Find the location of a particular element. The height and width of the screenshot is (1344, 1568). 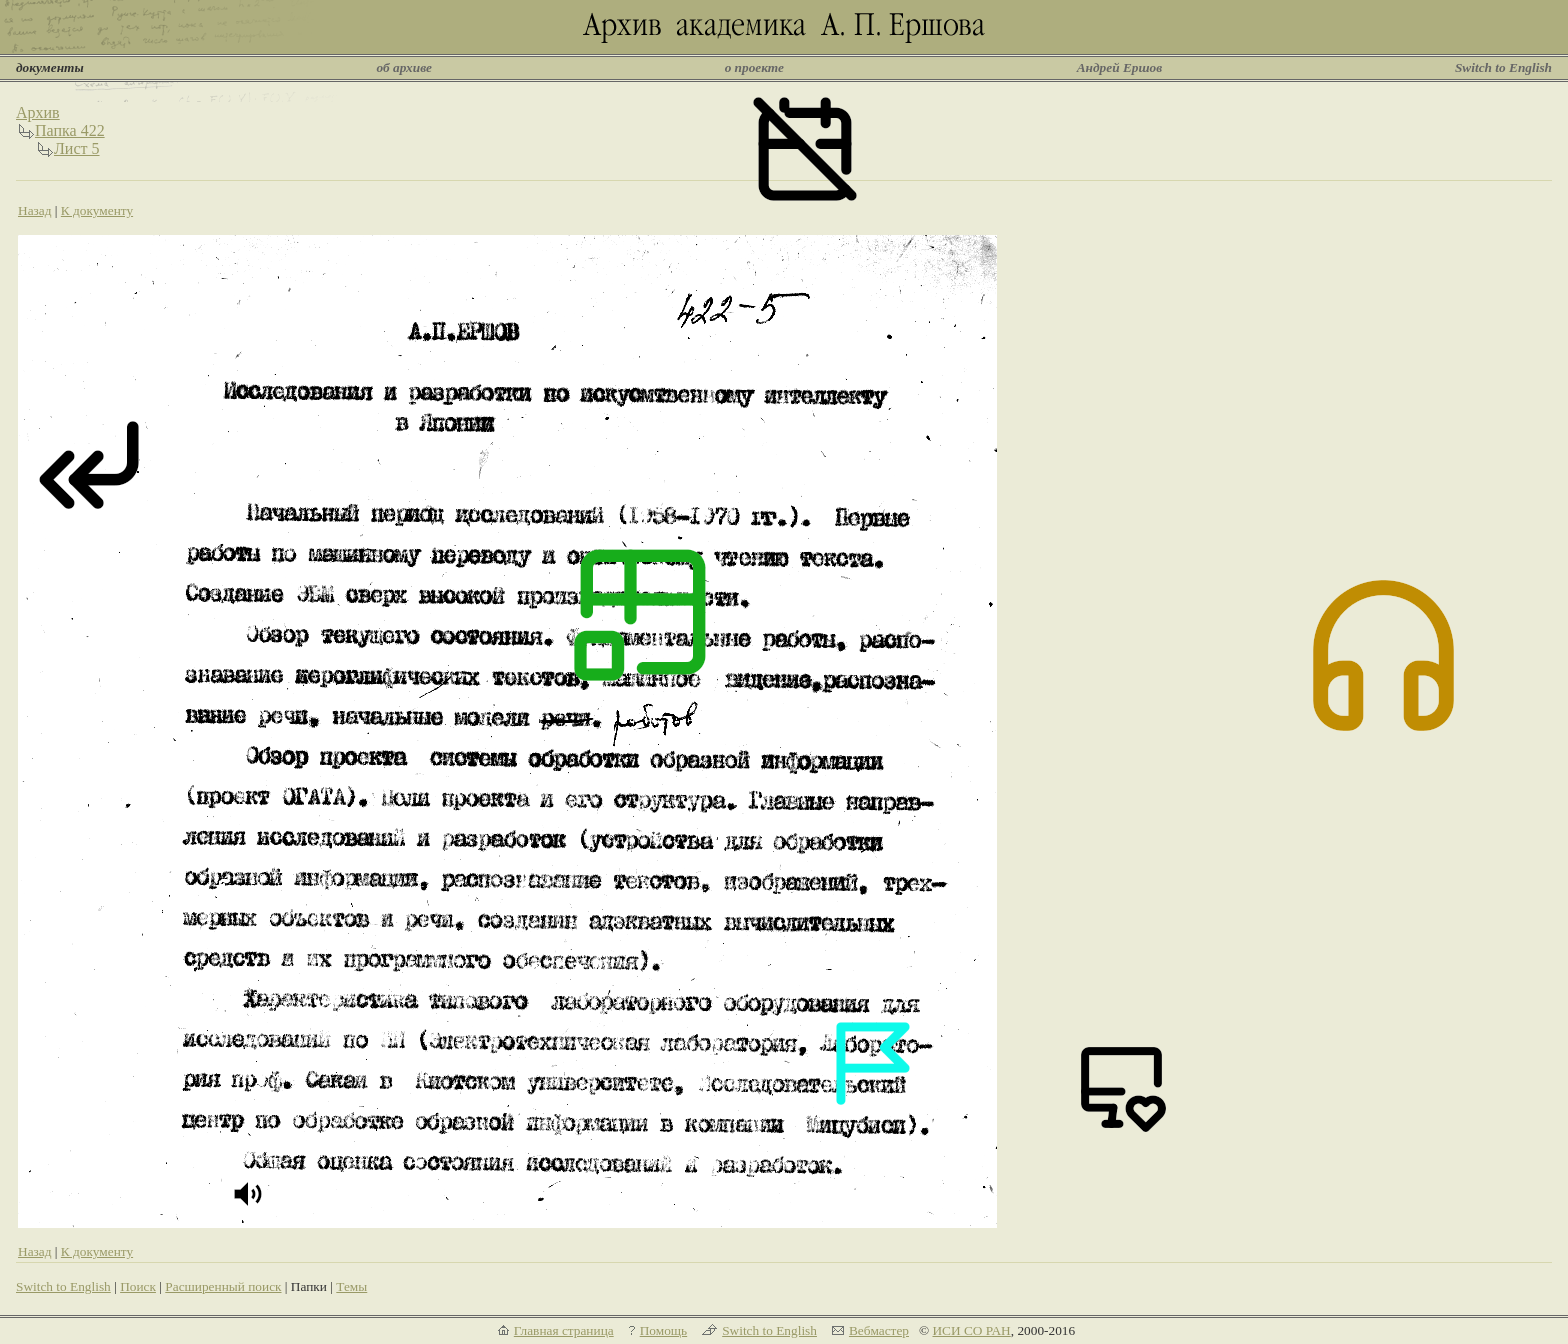

add this device to favorites is located at coordinates (1121, 1087).